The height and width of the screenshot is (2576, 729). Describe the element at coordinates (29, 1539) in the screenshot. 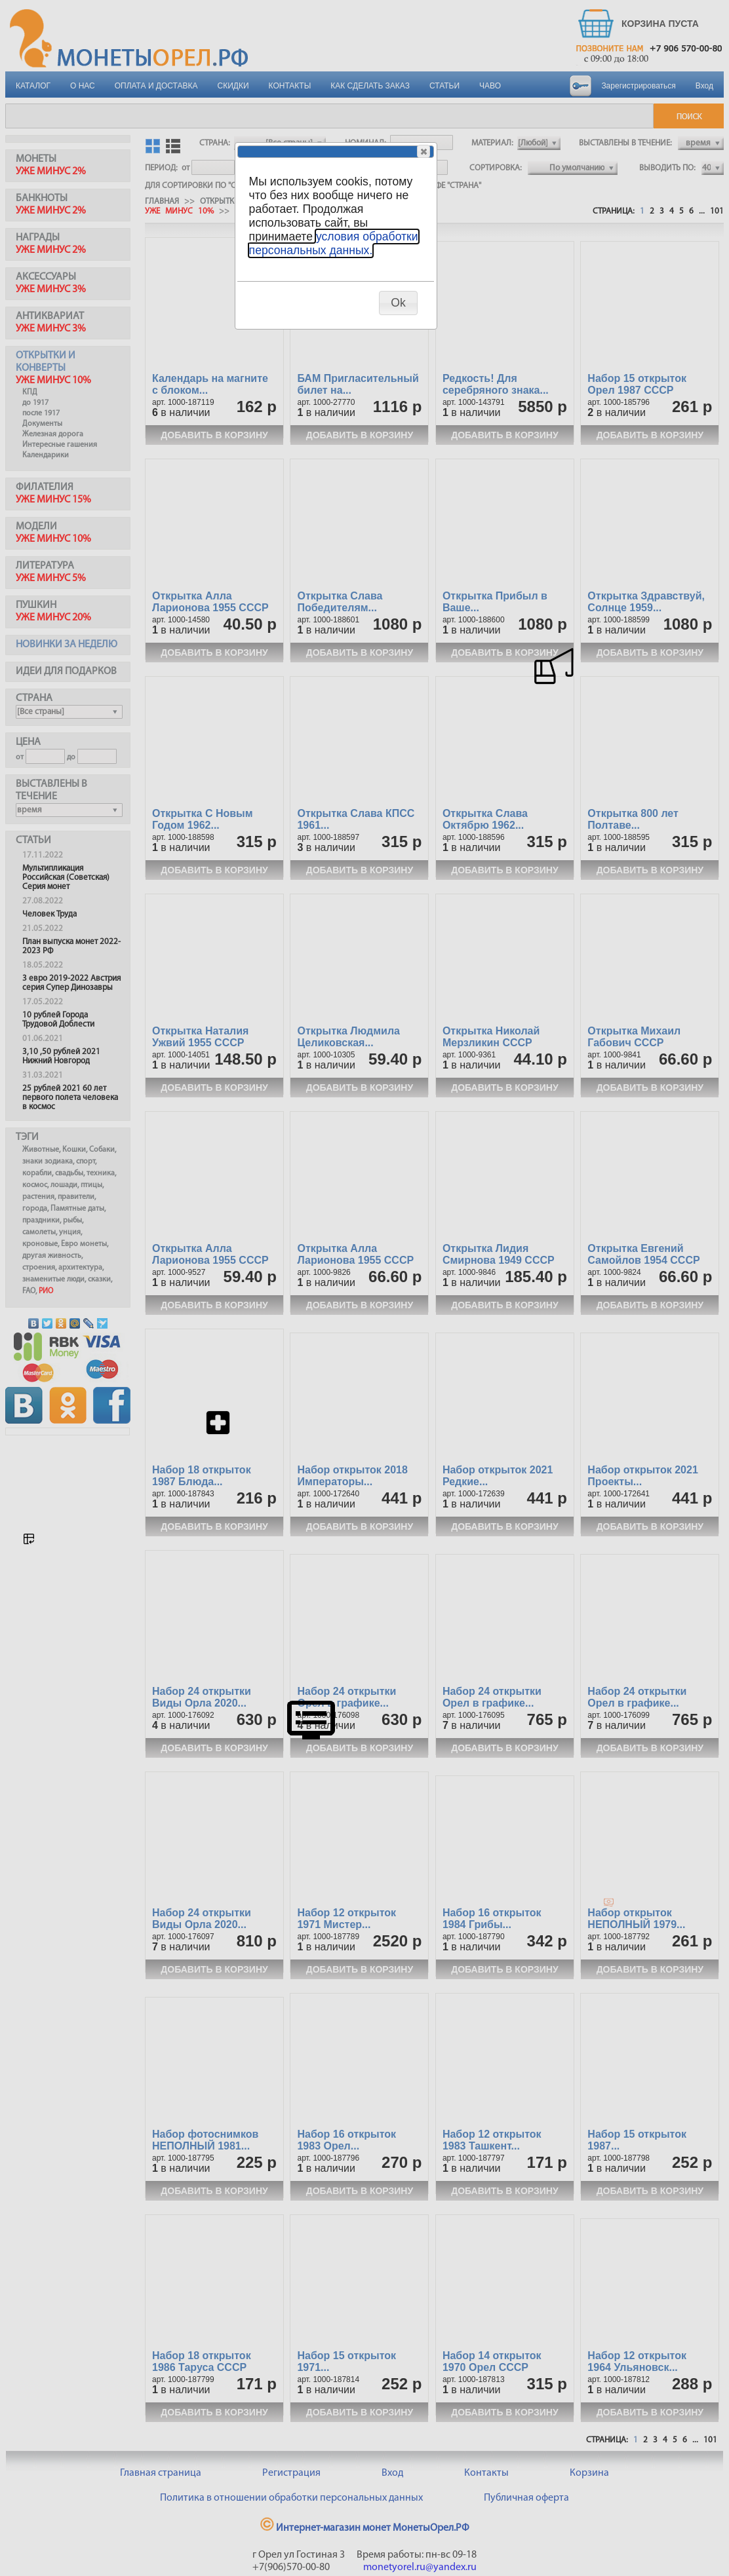

I see `pivot table column in spreadsheet view` at that location.